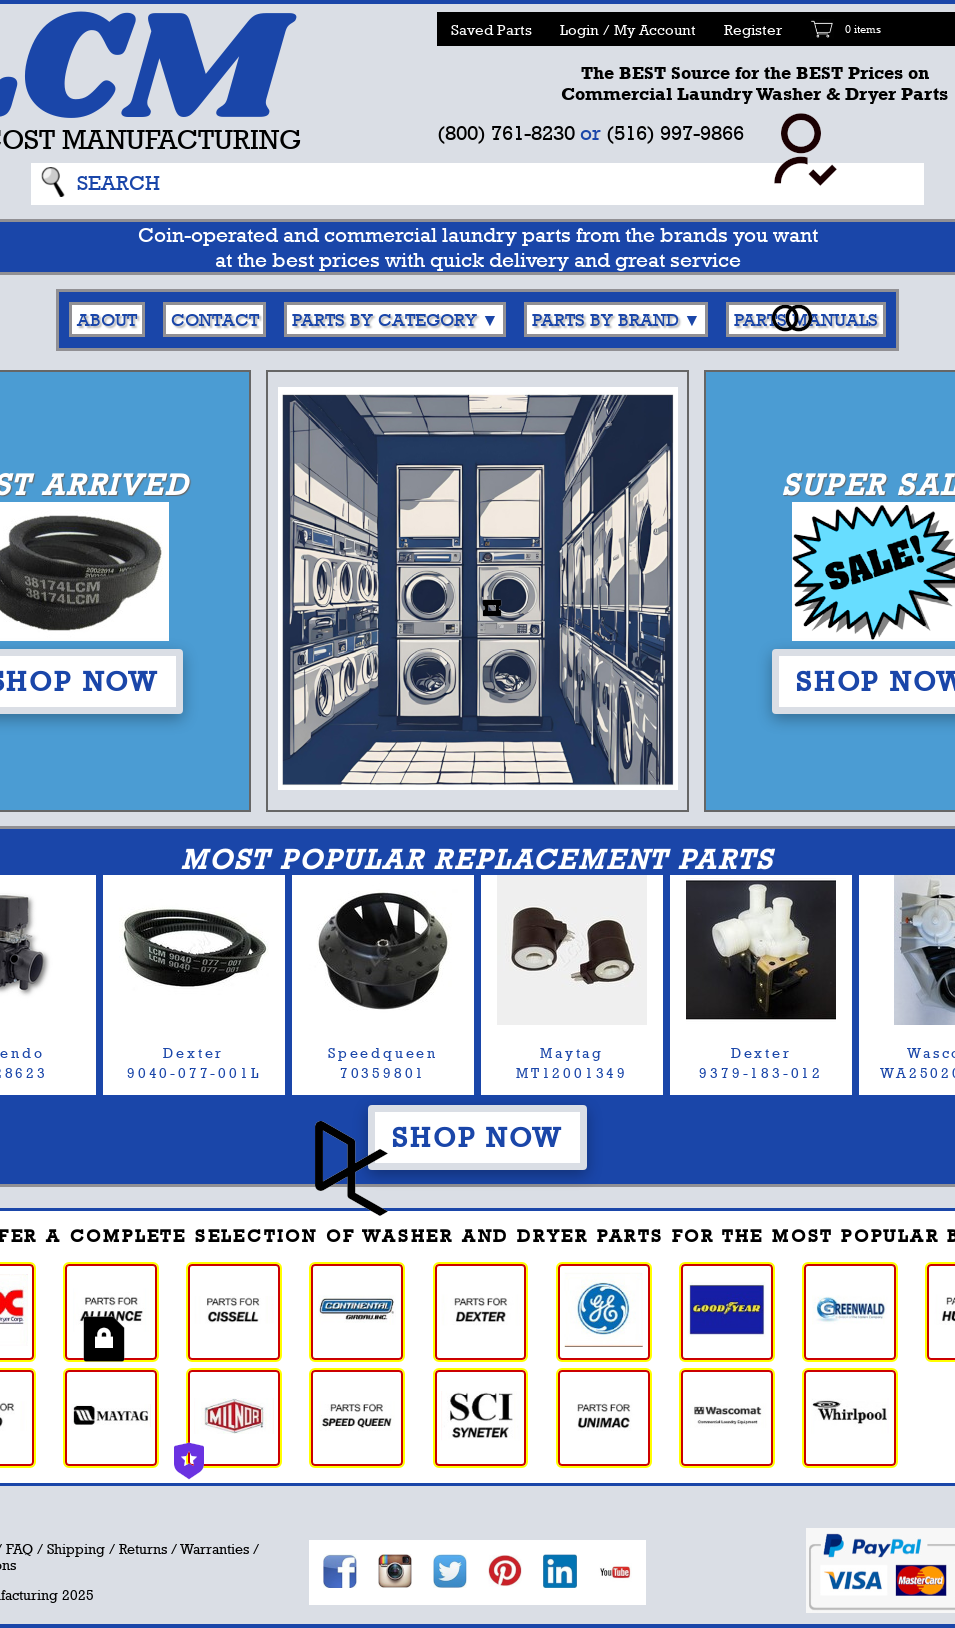 This screenshot has height=1628, width=955. Describe the element at coordinates (492, 608) in the screenshot. I see `view your tickets or passes` at that location.